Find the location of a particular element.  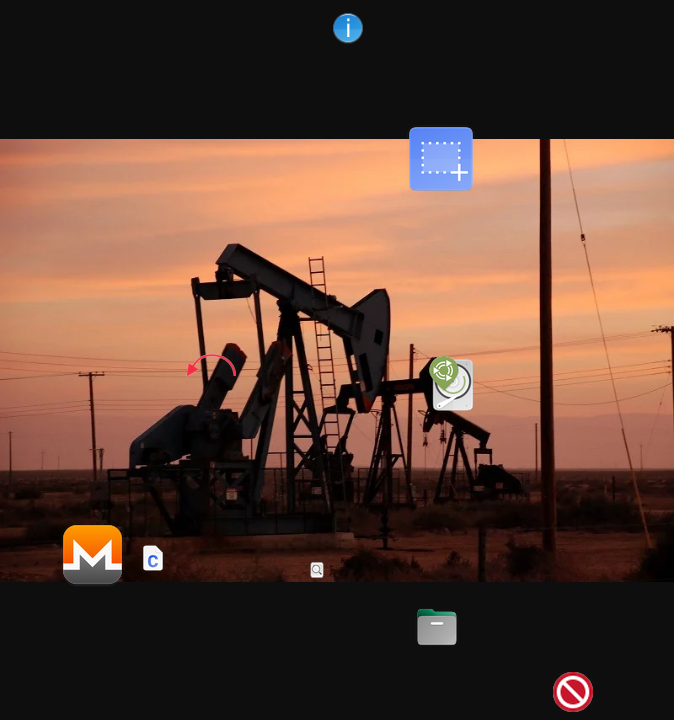

a C programming language source file is located at coordinates (153, 558).